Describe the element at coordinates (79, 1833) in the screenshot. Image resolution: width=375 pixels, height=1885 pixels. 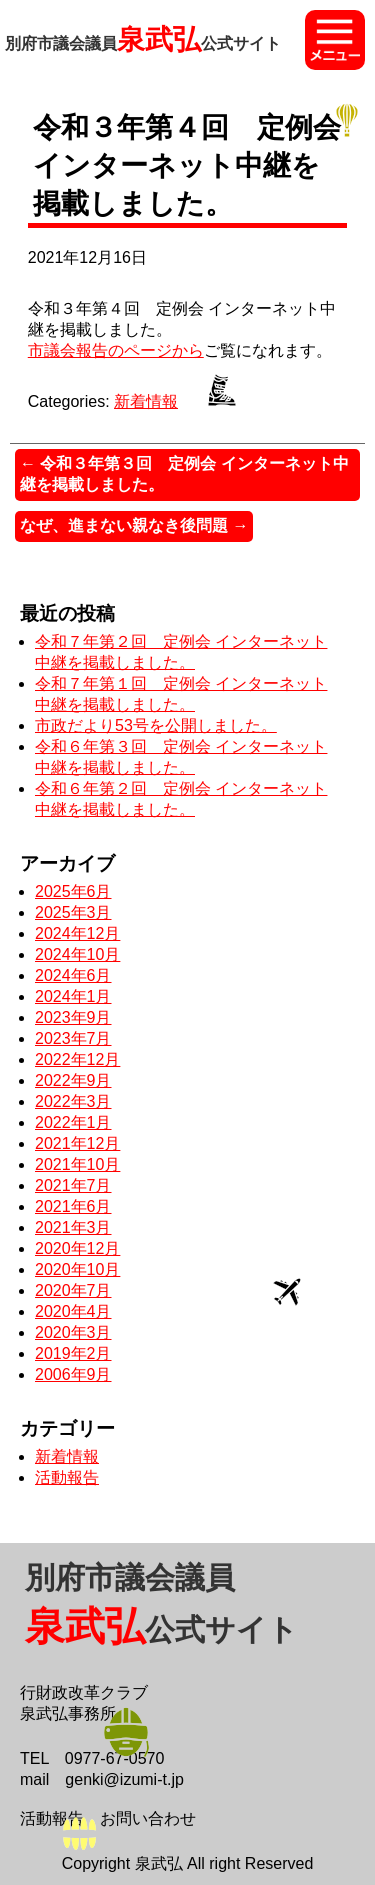
I see `view dental health or teeth information` at that location.